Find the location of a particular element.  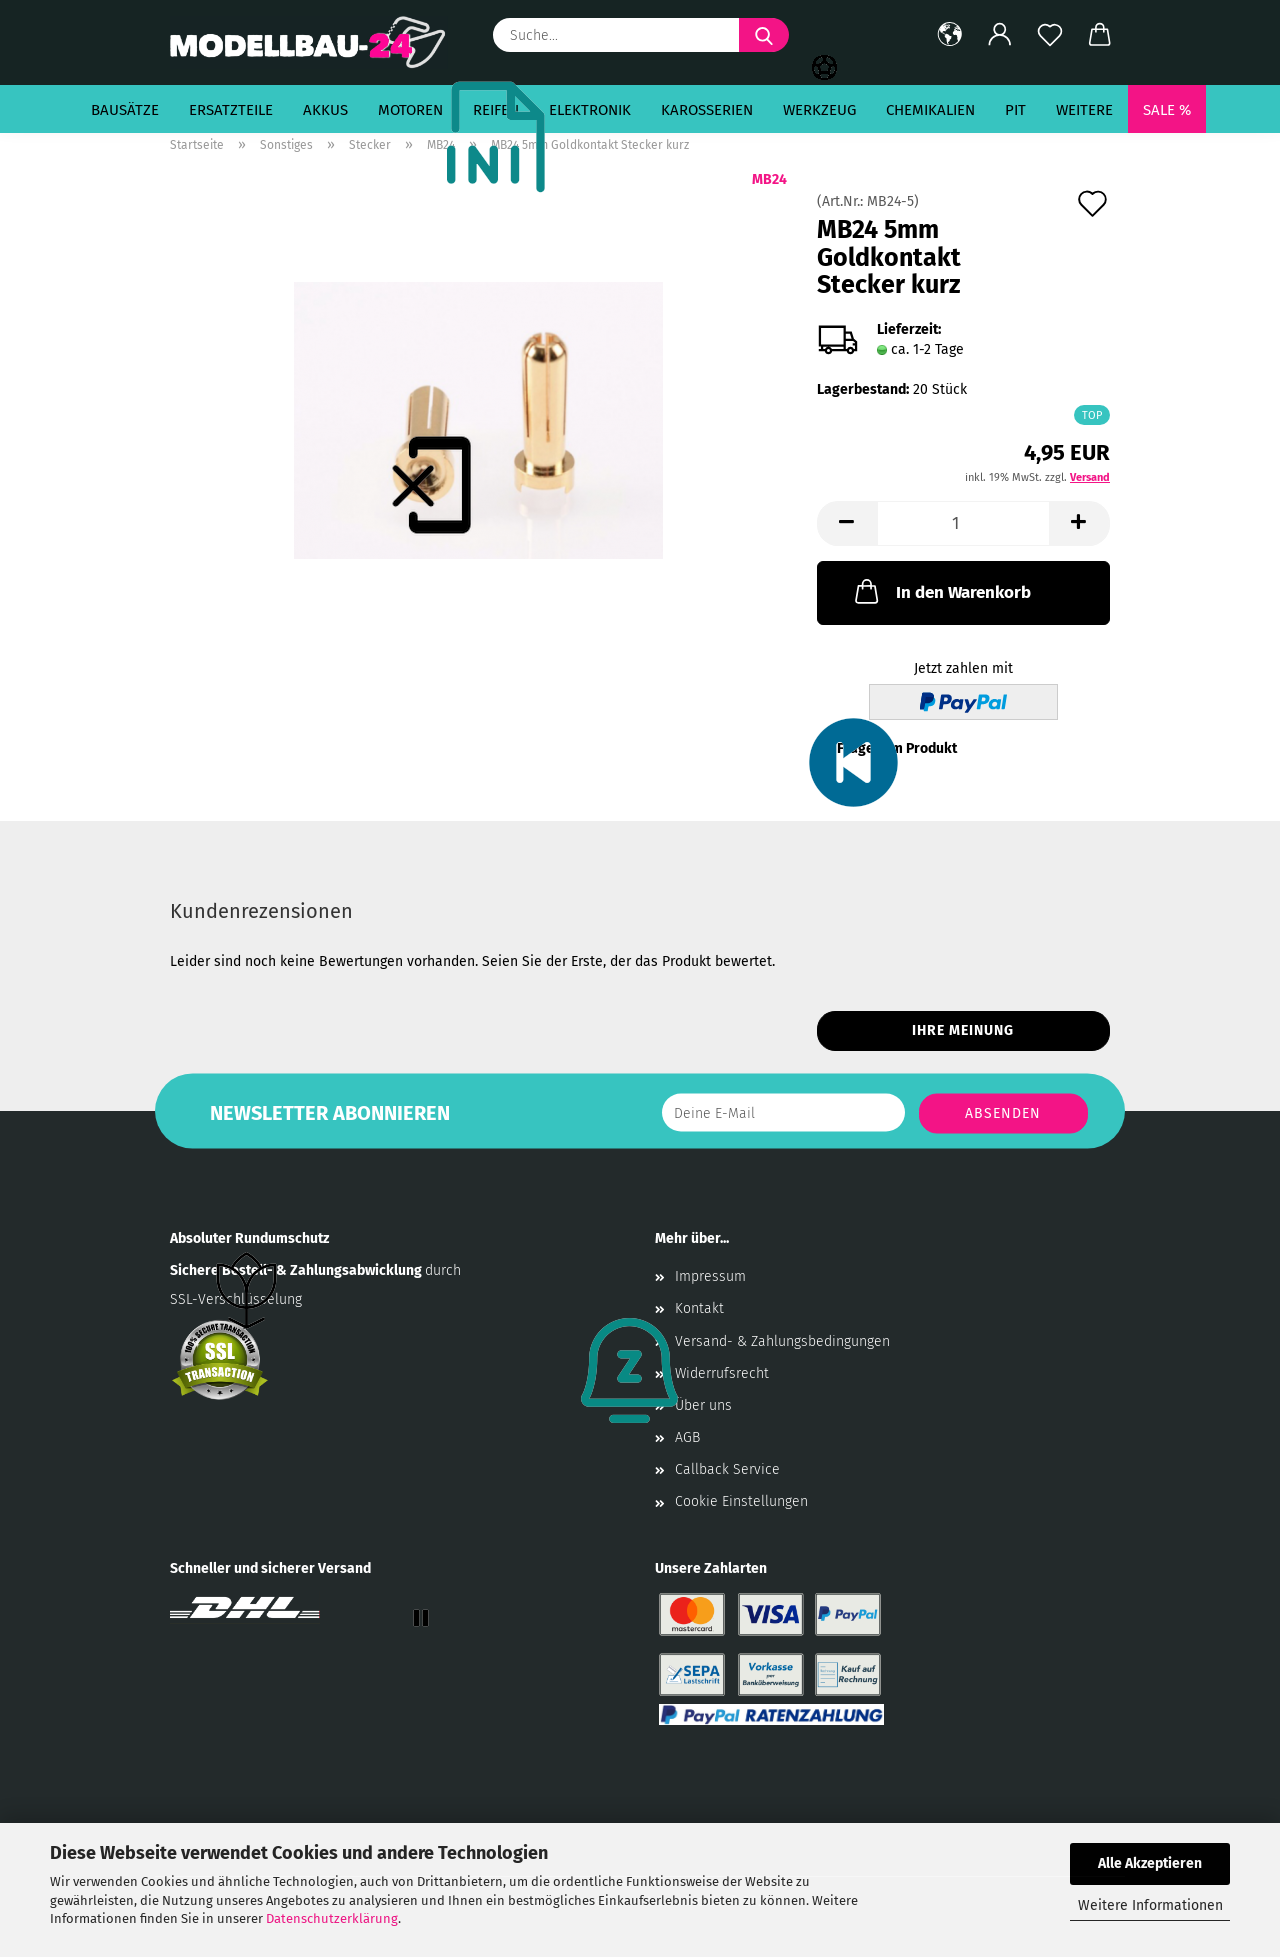

skip to previous track is located at coordinates (853, 762).